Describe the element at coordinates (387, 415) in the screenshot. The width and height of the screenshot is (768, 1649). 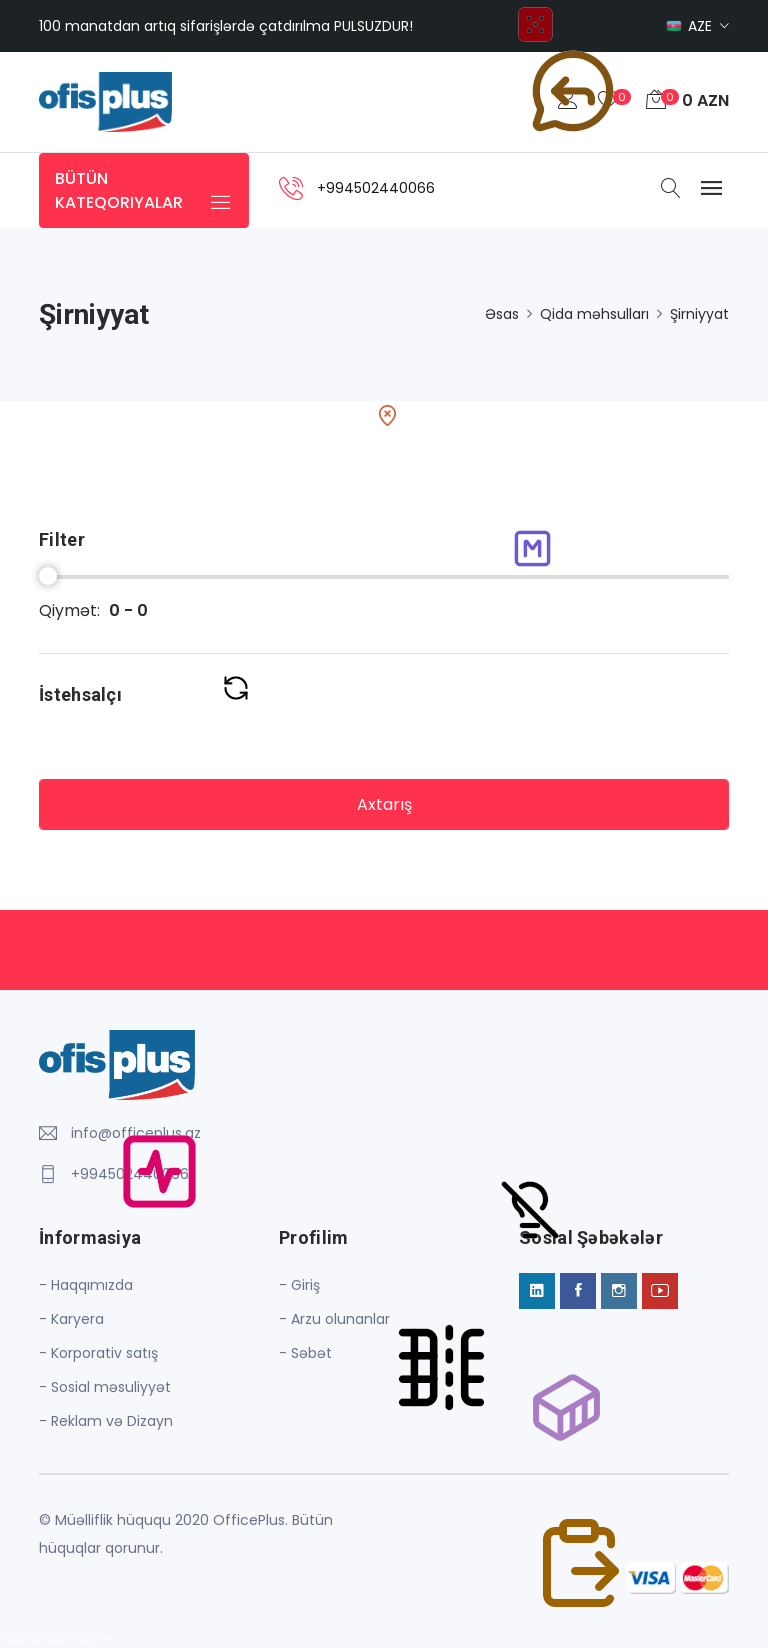
I see `remove a saved location` at that location.